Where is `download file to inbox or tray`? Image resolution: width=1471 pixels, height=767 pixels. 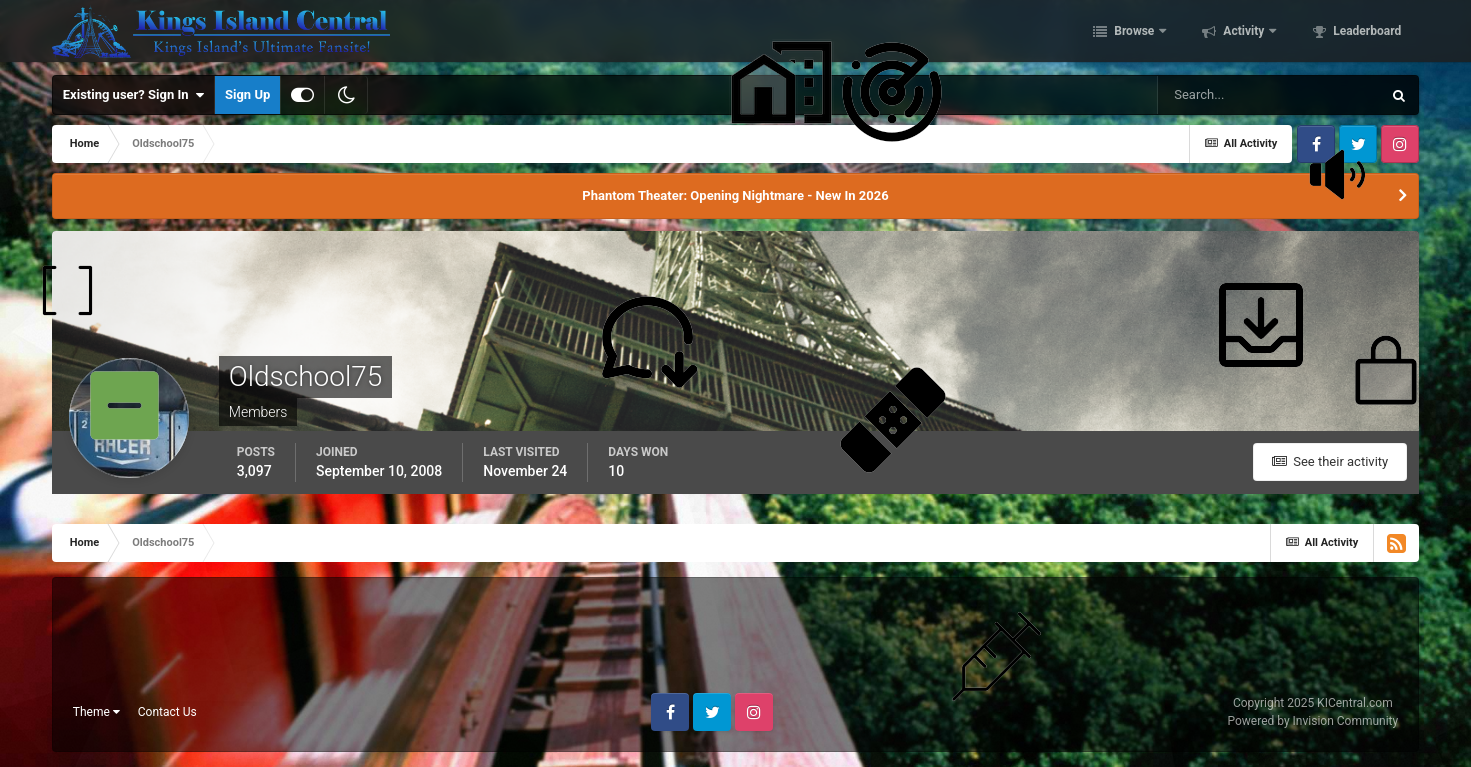
download file to inbox or tray is located at coordinates (1261, 325).